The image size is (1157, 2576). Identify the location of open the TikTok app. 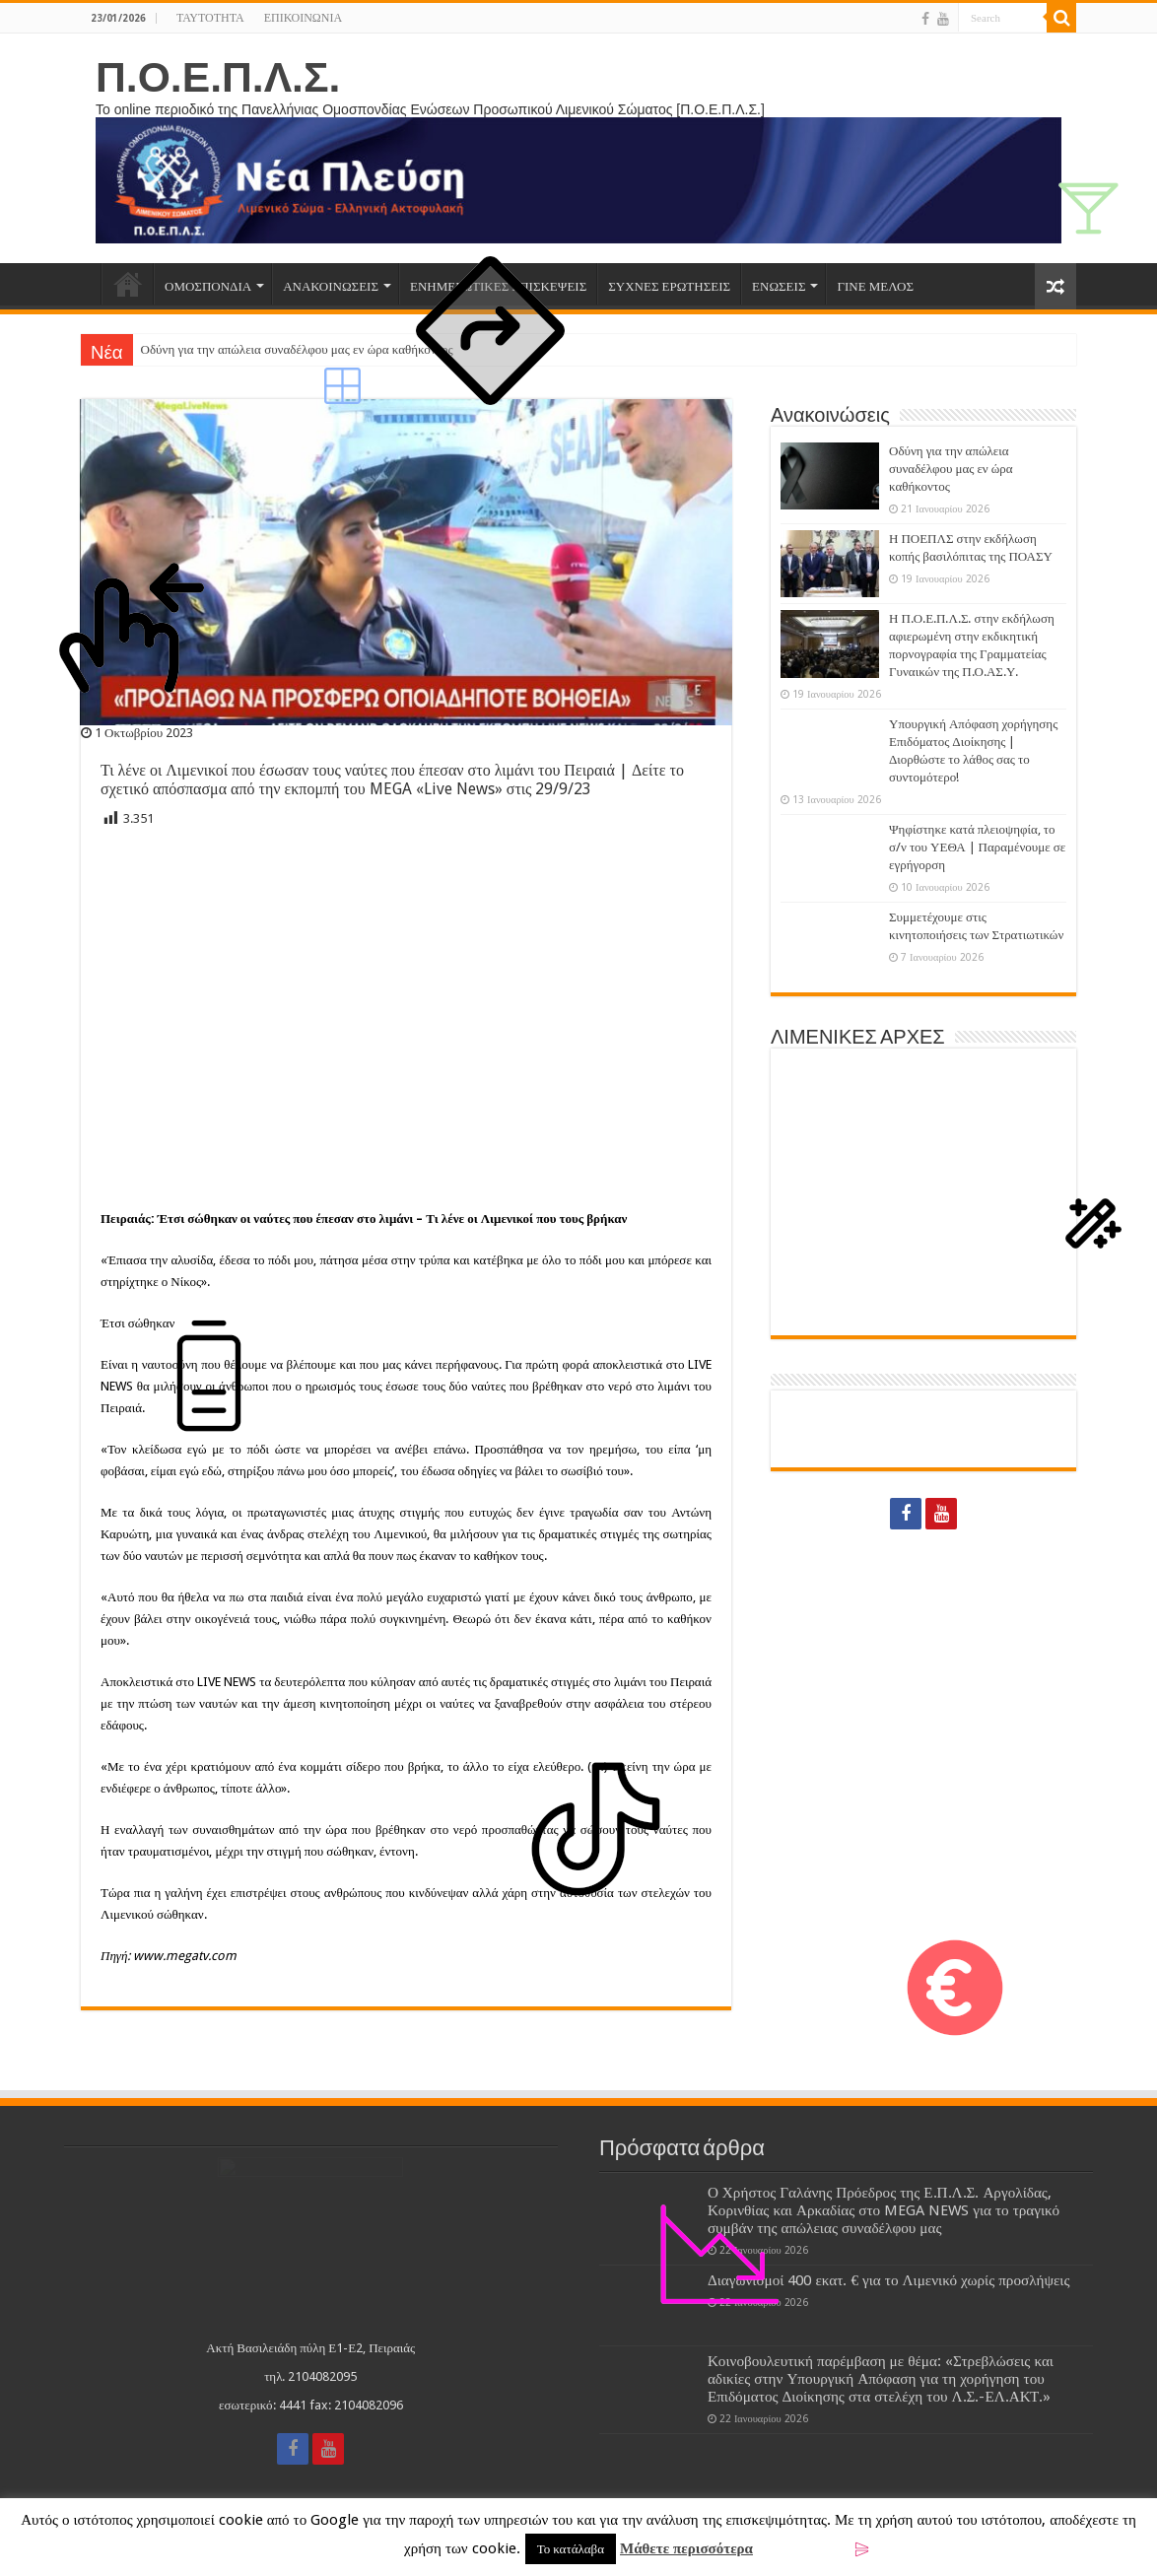
(595, 1831).